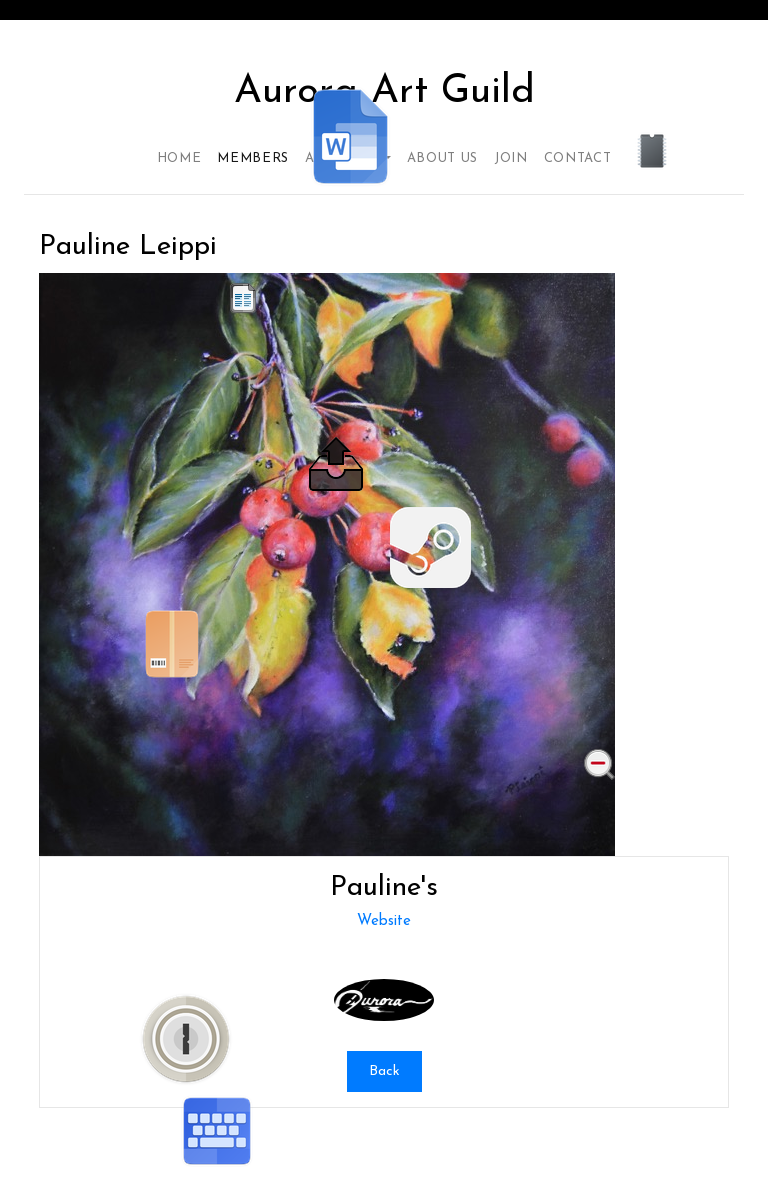 This screenshot has width=768, height=1204. What do you see at coordinates (652, 151) in the screenshot?
I see `view system hardware information` at bounding box center [652, 151].